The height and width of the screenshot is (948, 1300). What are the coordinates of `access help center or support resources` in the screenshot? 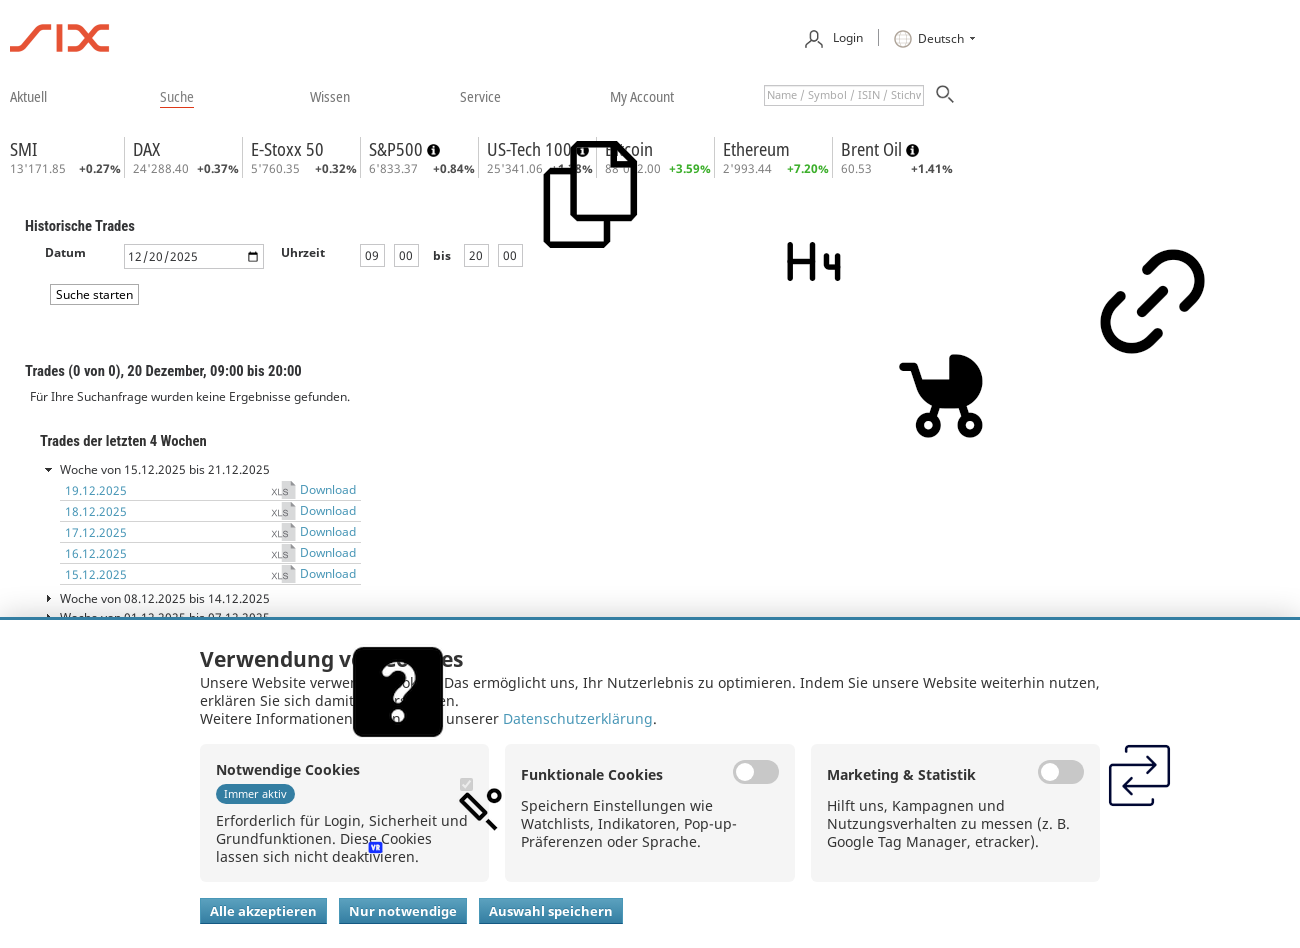 It's located at (398, 692).